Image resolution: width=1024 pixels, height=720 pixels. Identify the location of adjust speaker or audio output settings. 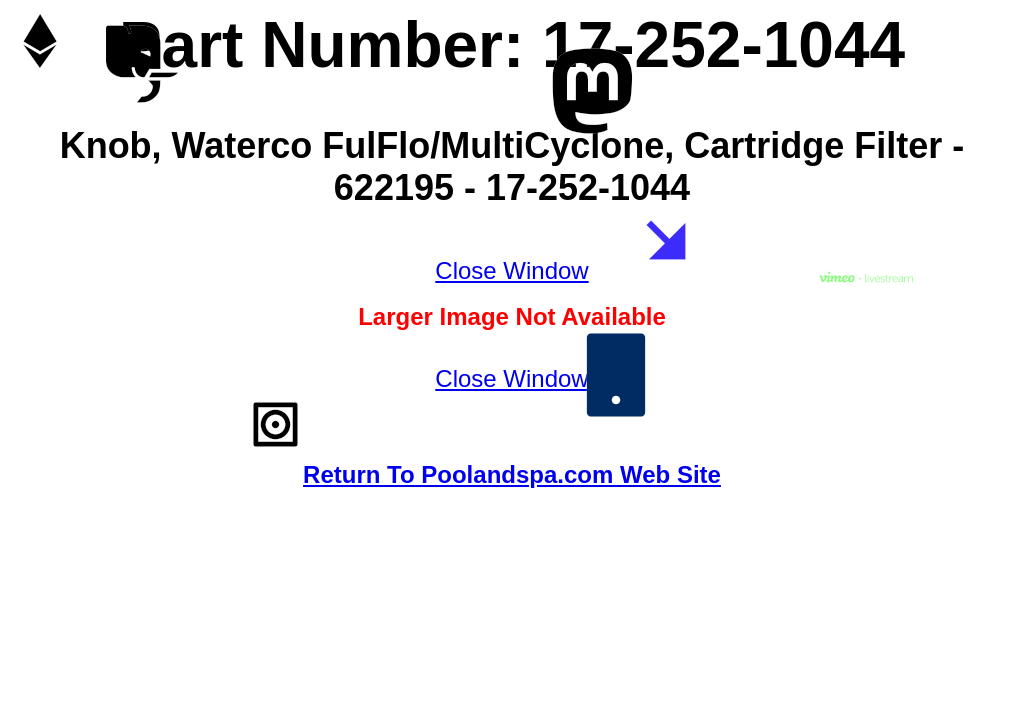
(275, 424).